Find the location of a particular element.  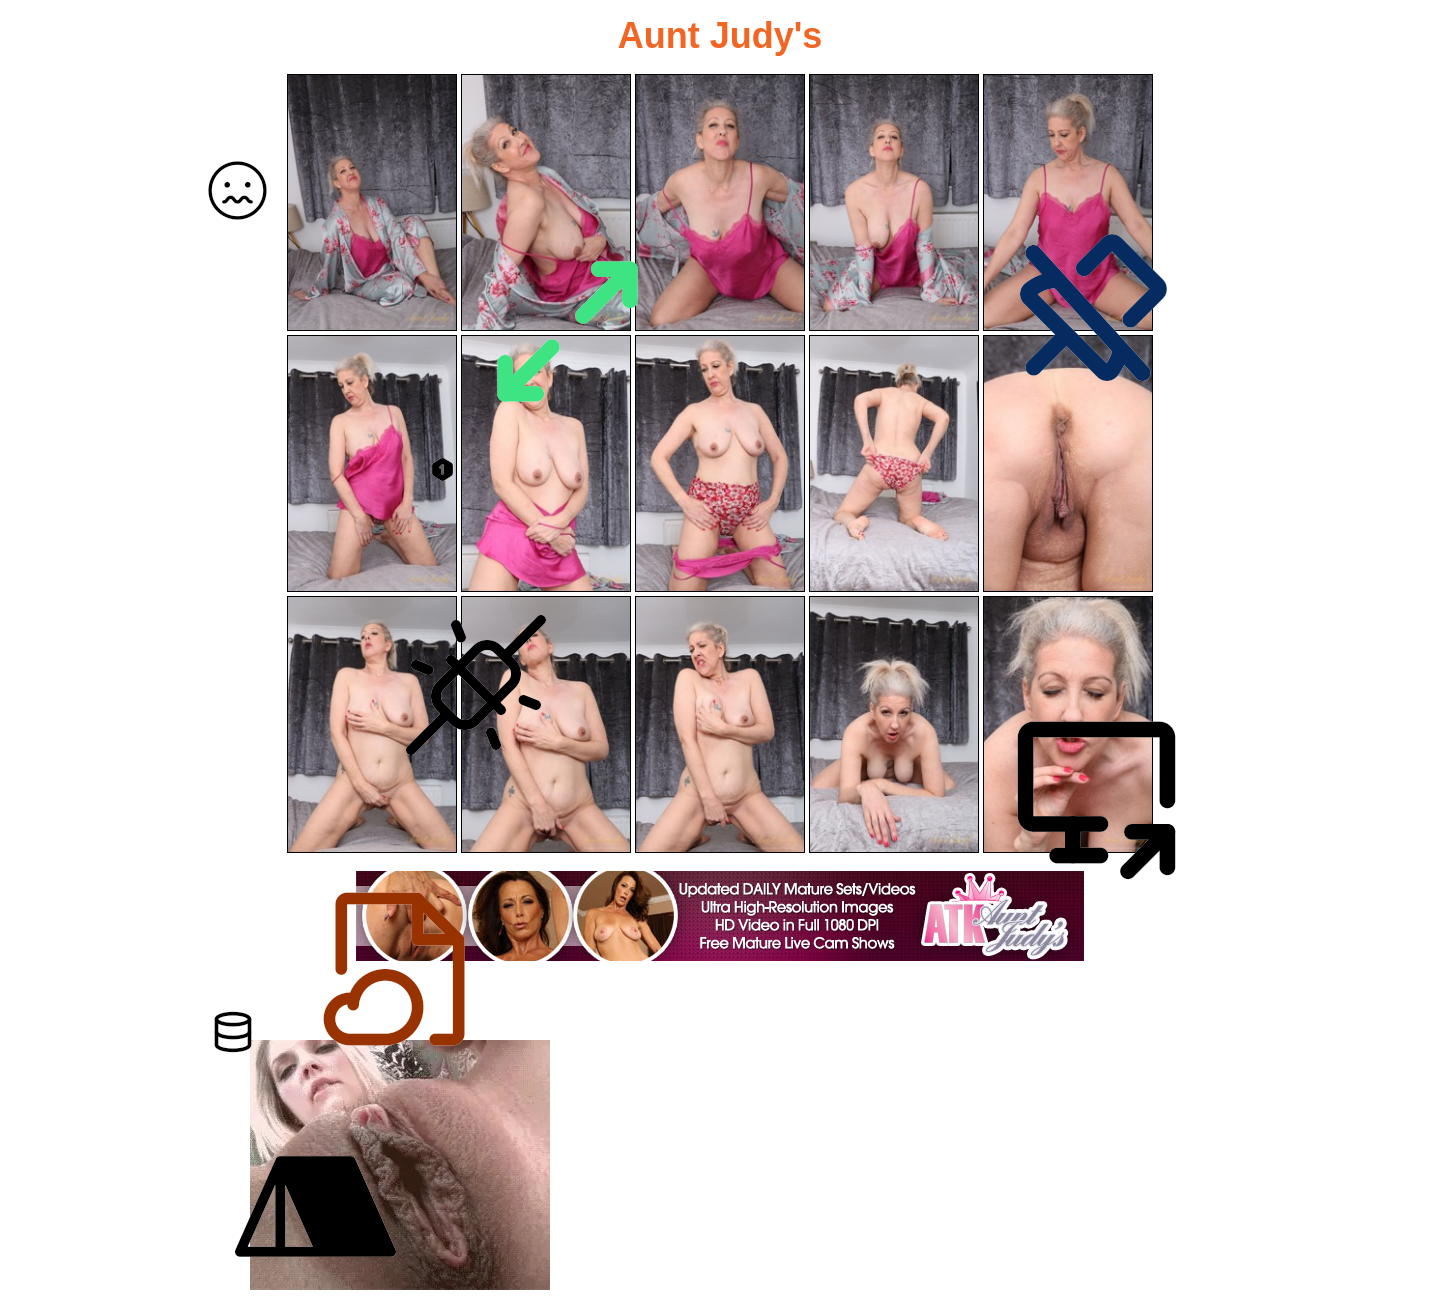

indicates an active connection or paired devices is located at coordinates (476, 685).